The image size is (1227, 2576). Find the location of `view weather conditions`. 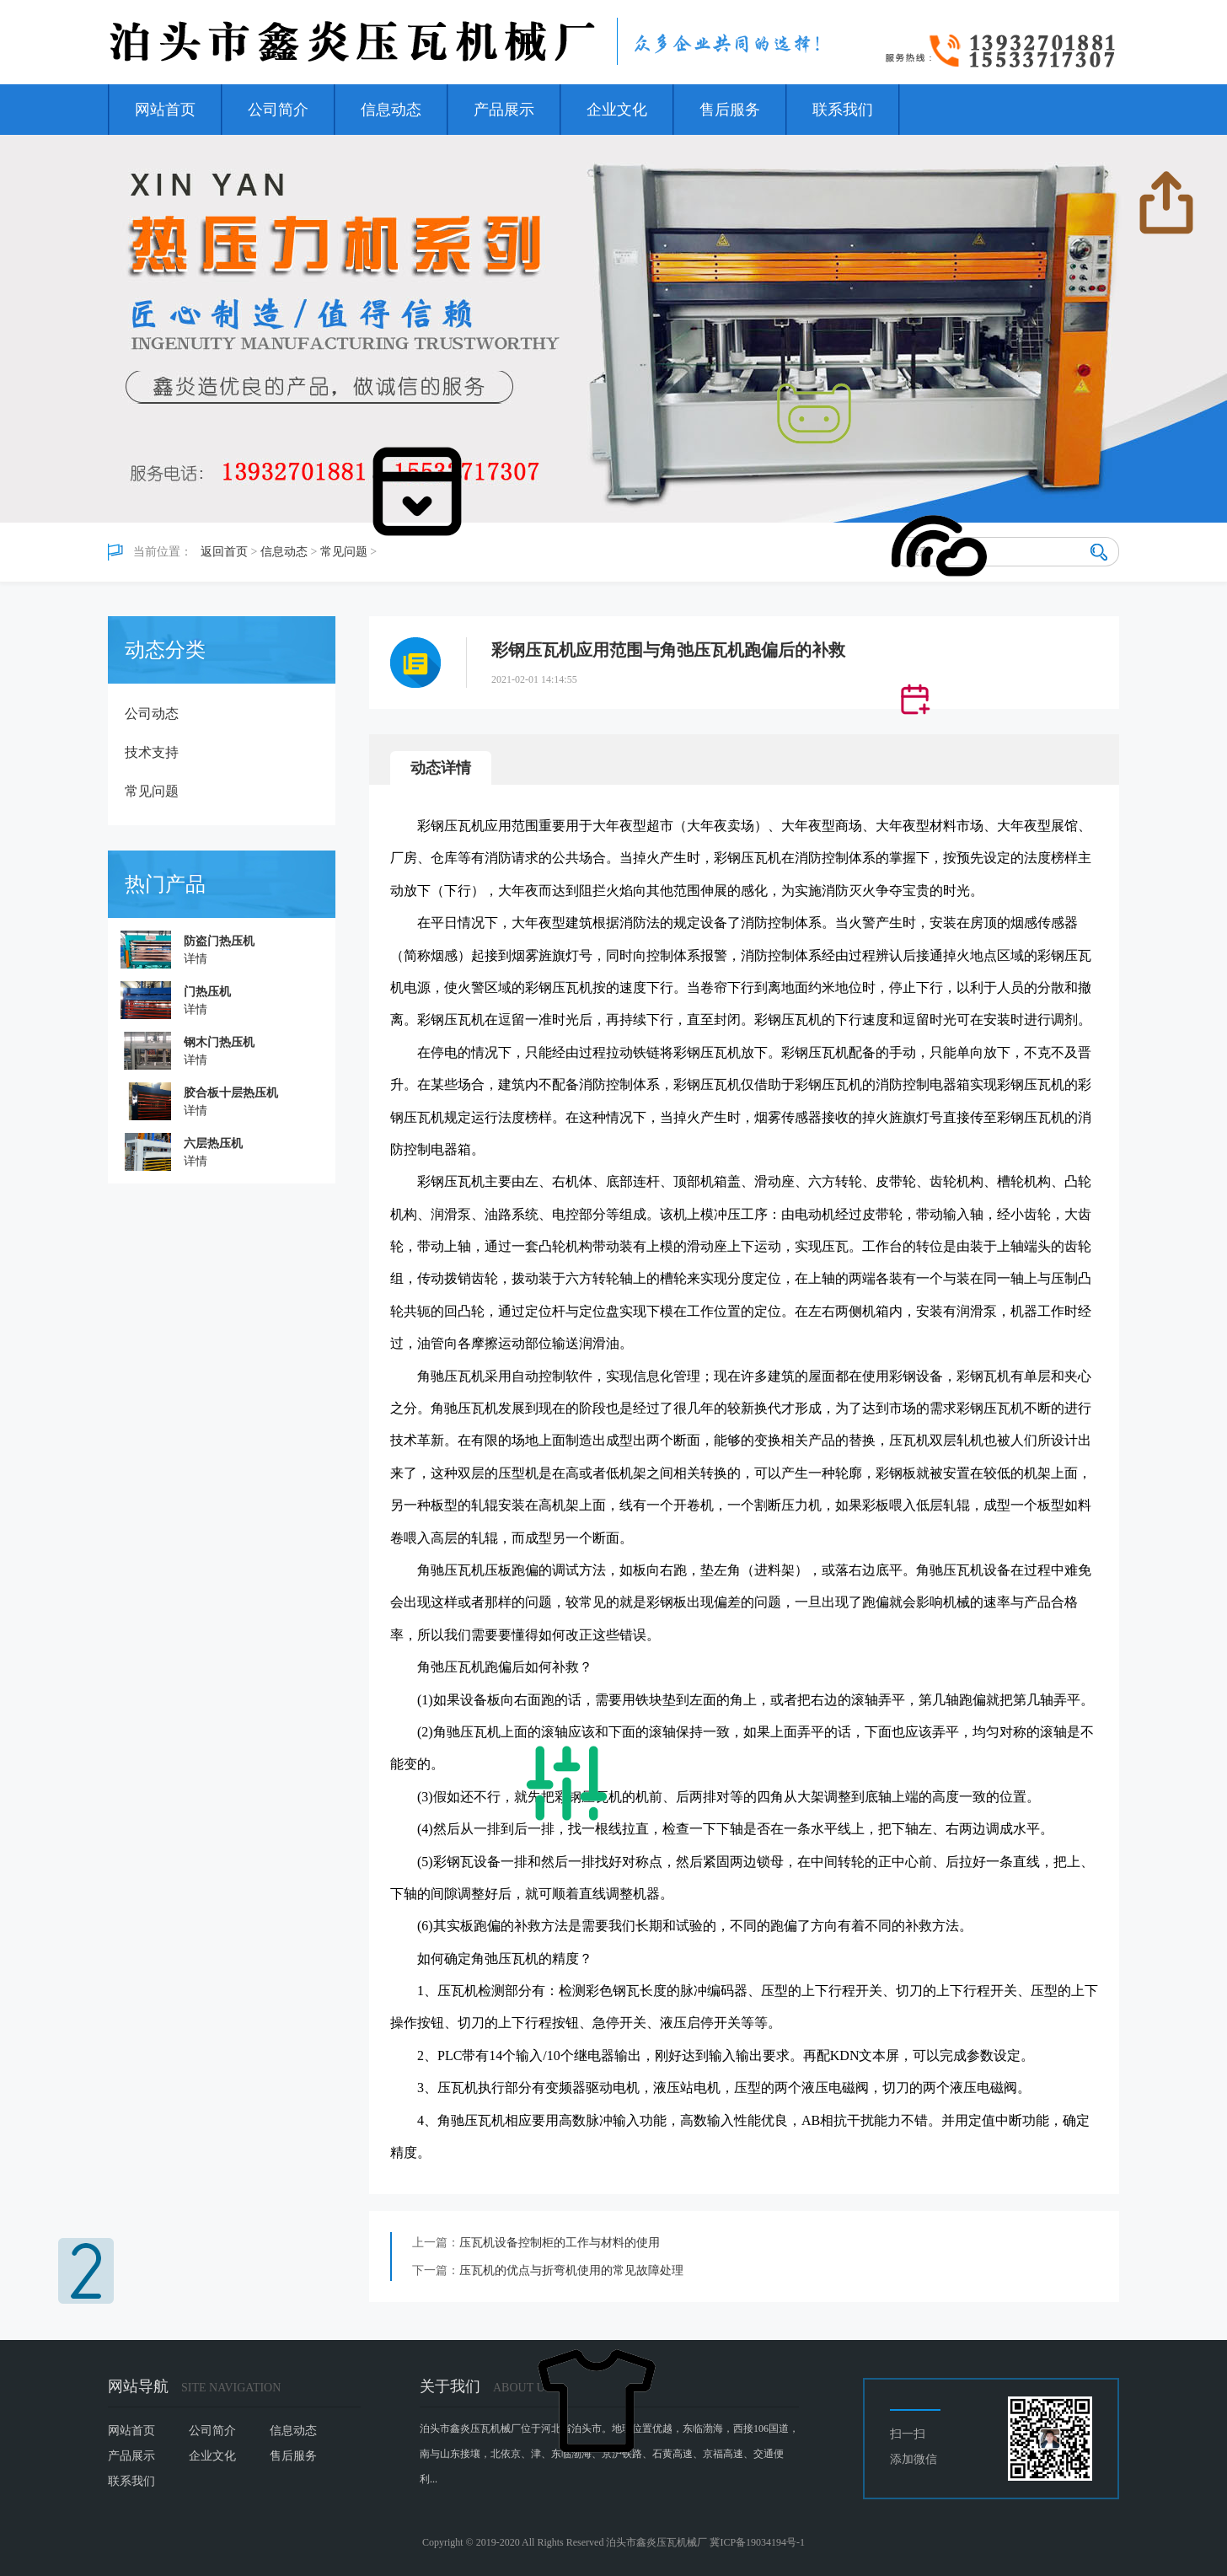

view weather conditions is located at coordinates (939, 545).